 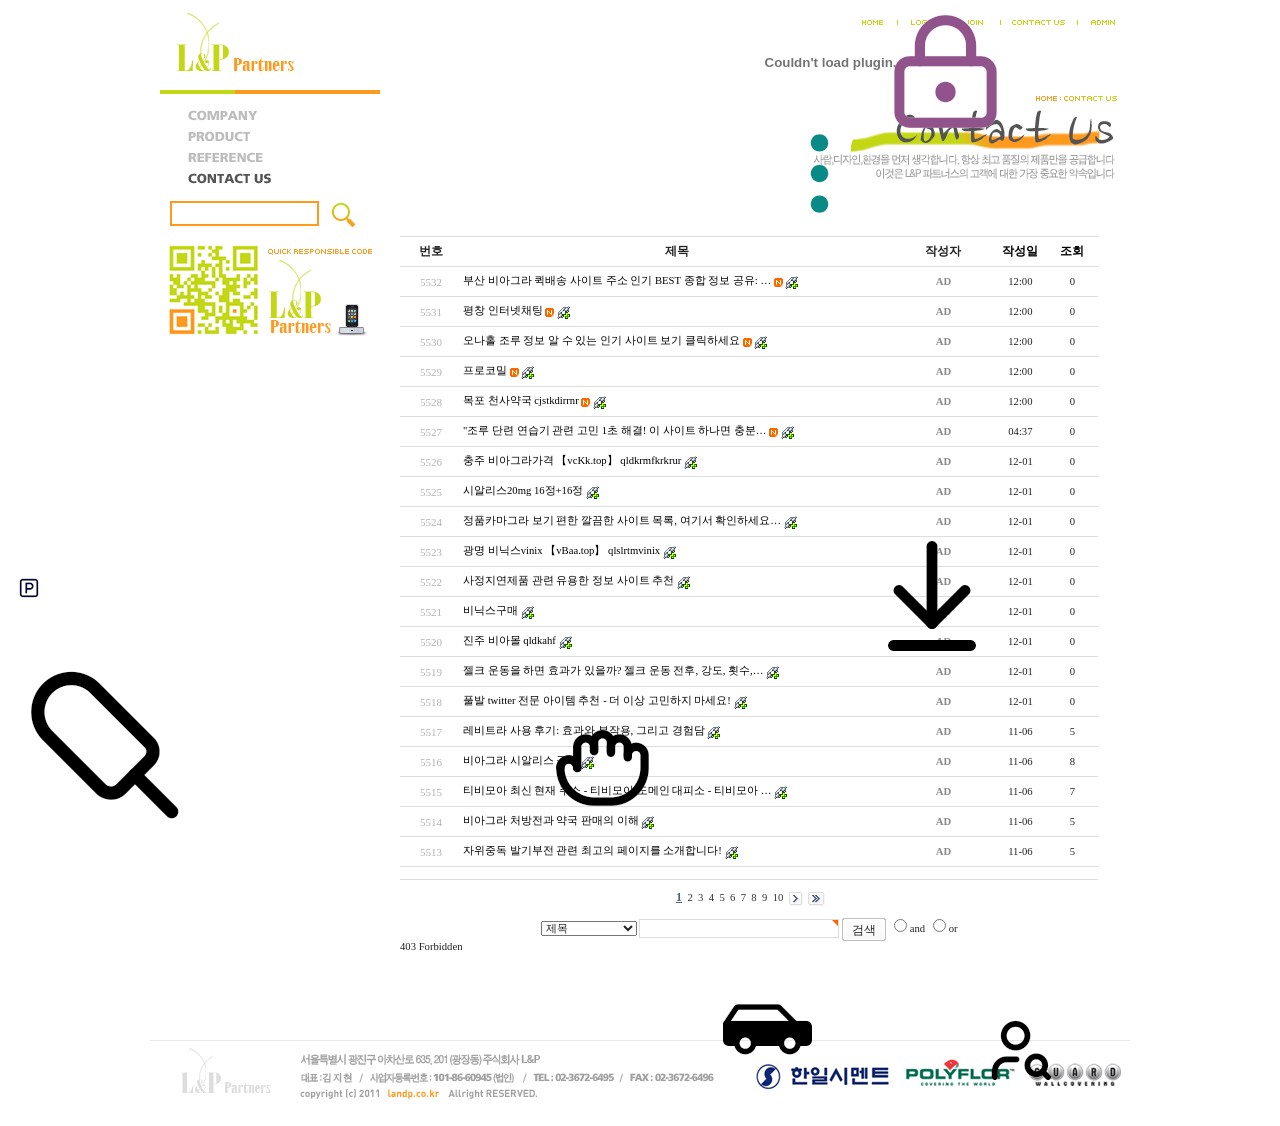 What do you see at coordinates (945, 71) in the screenshot?
I see `indicates a locked or secured item` at bounding box center [945, 71].